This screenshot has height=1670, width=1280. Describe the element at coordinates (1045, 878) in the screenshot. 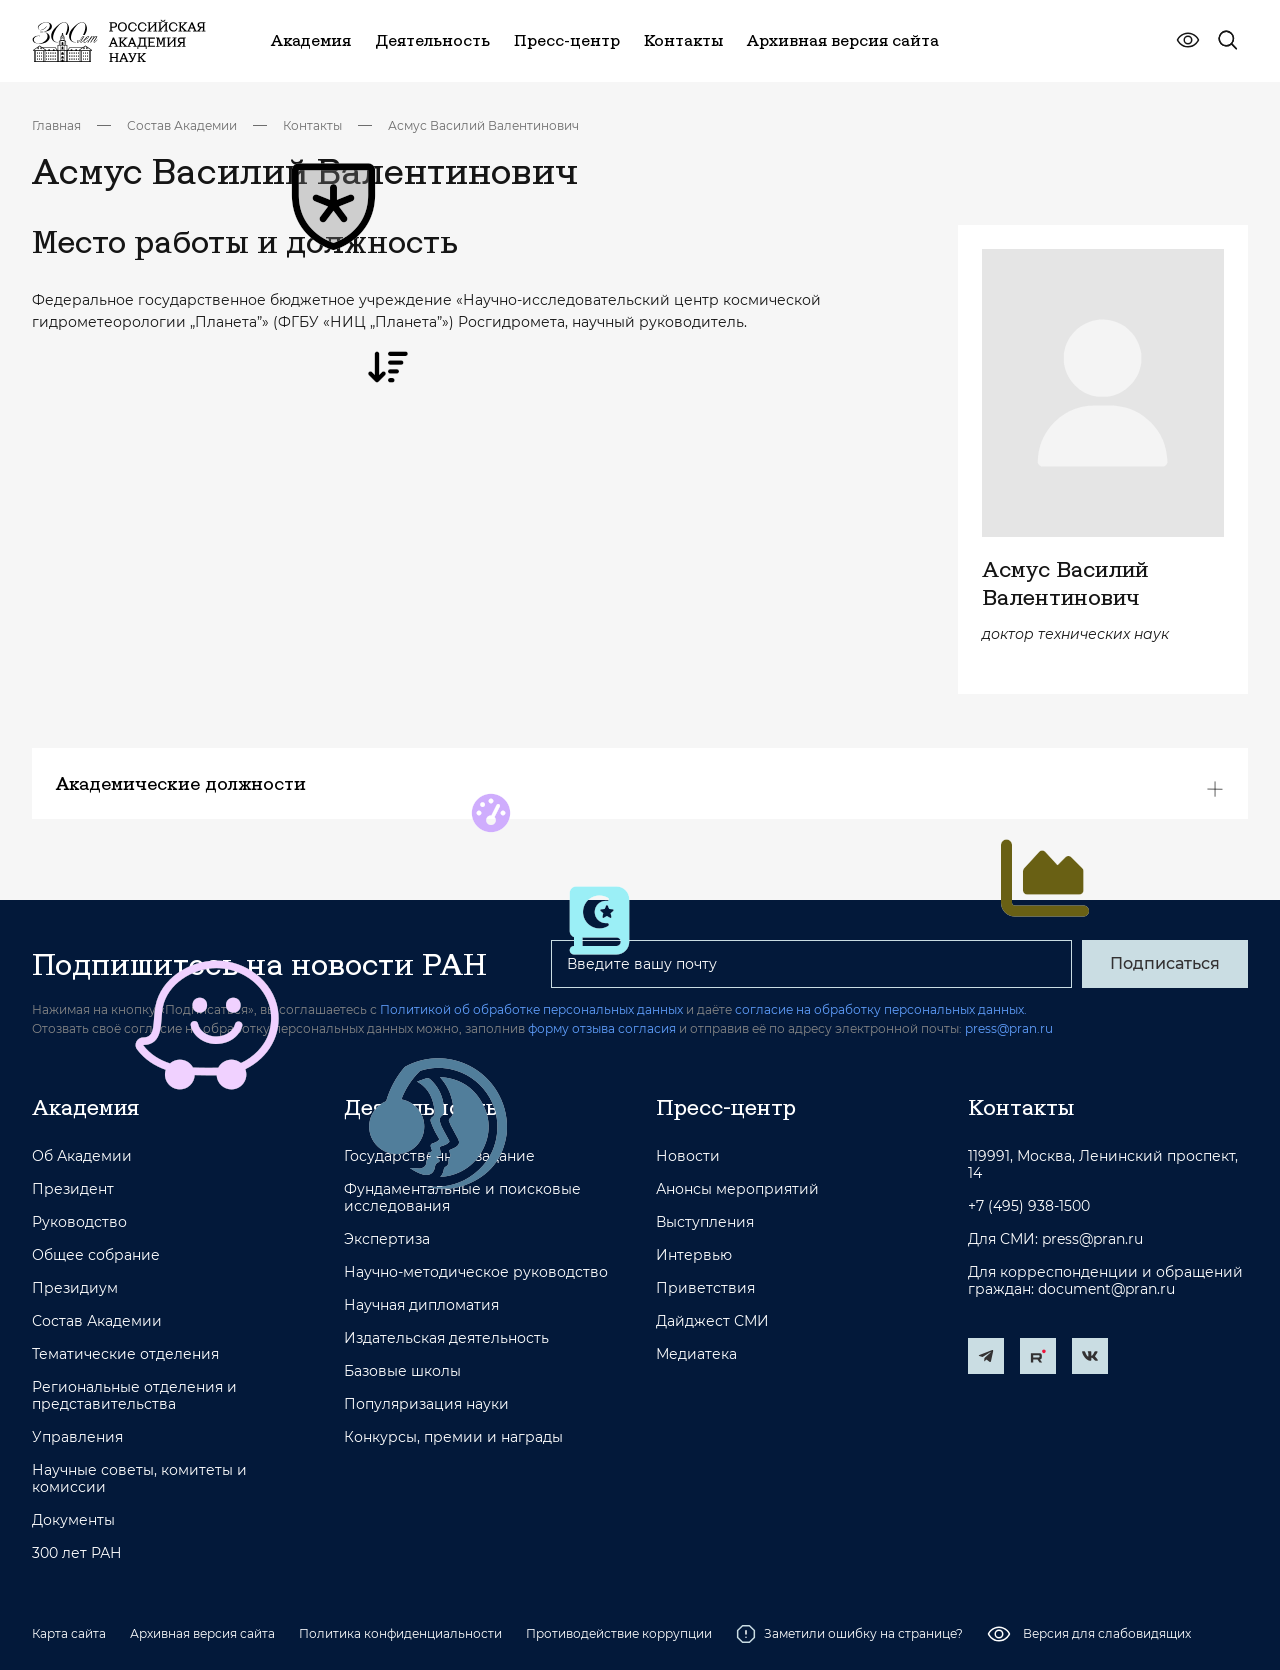

I see `view area chart or graph data` at that location.